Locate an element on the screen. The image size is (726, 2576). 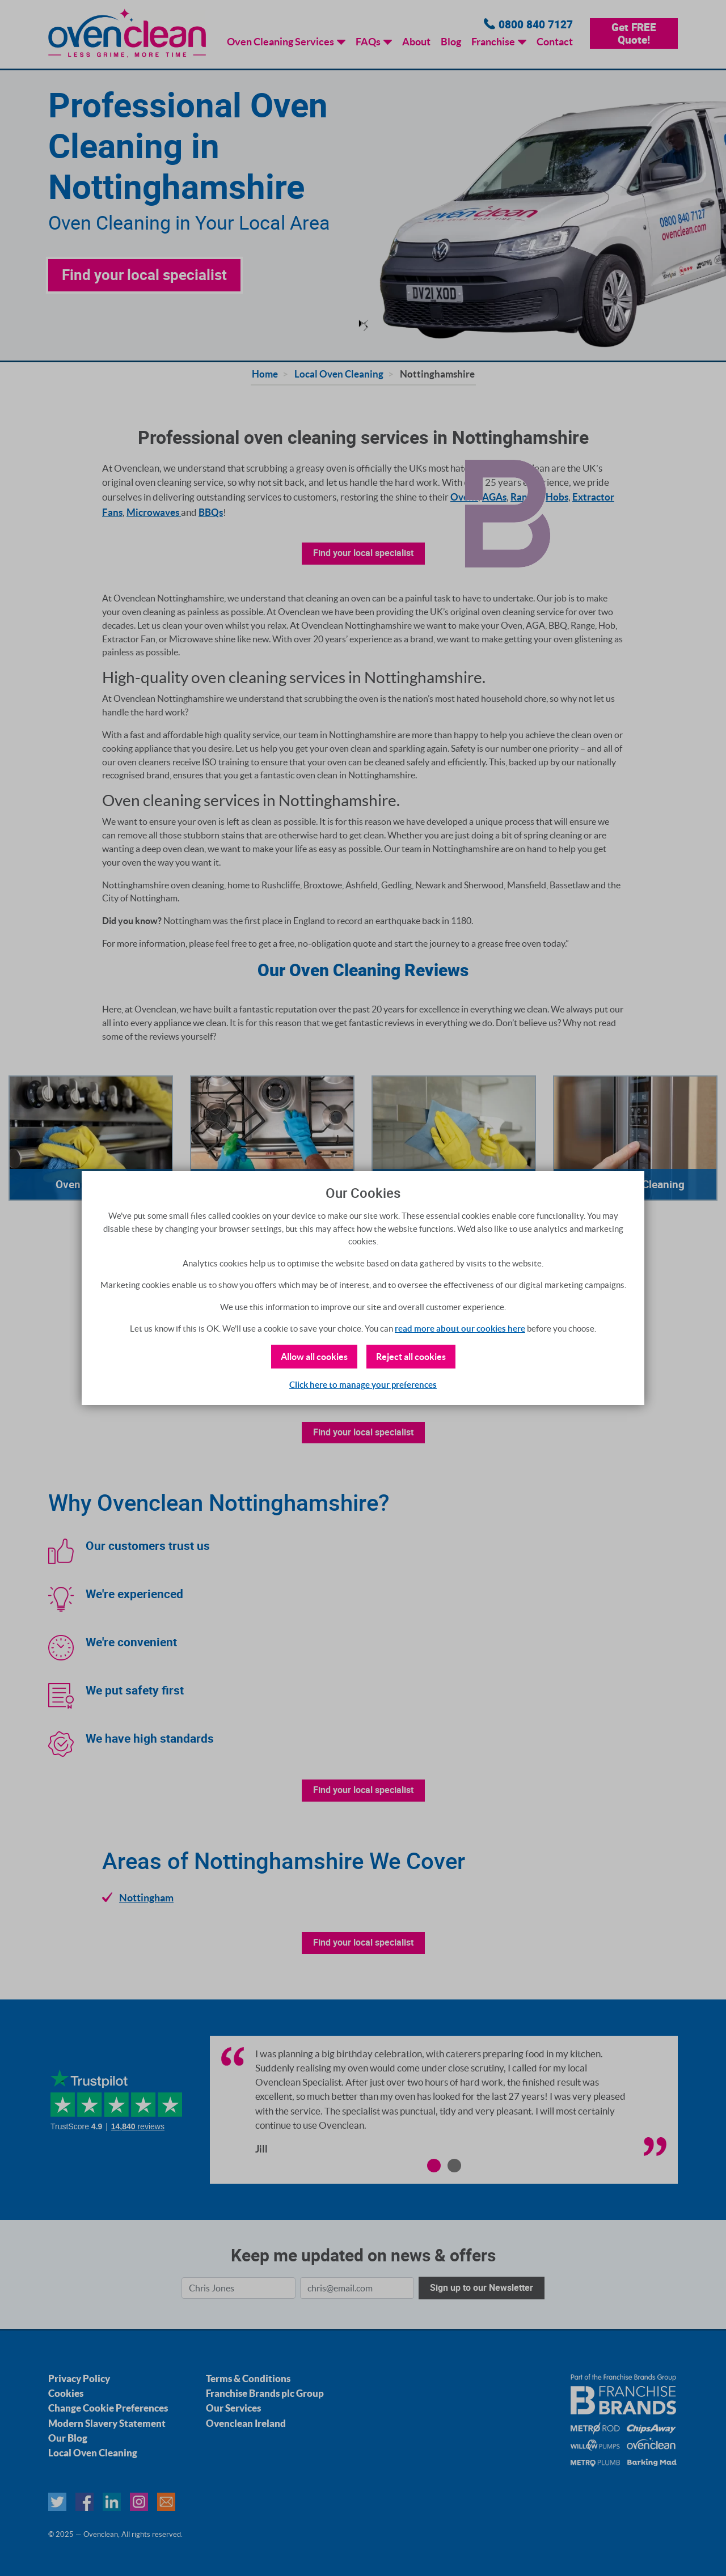
DS Automobiles brand logo is located at coordinates (364, 325).